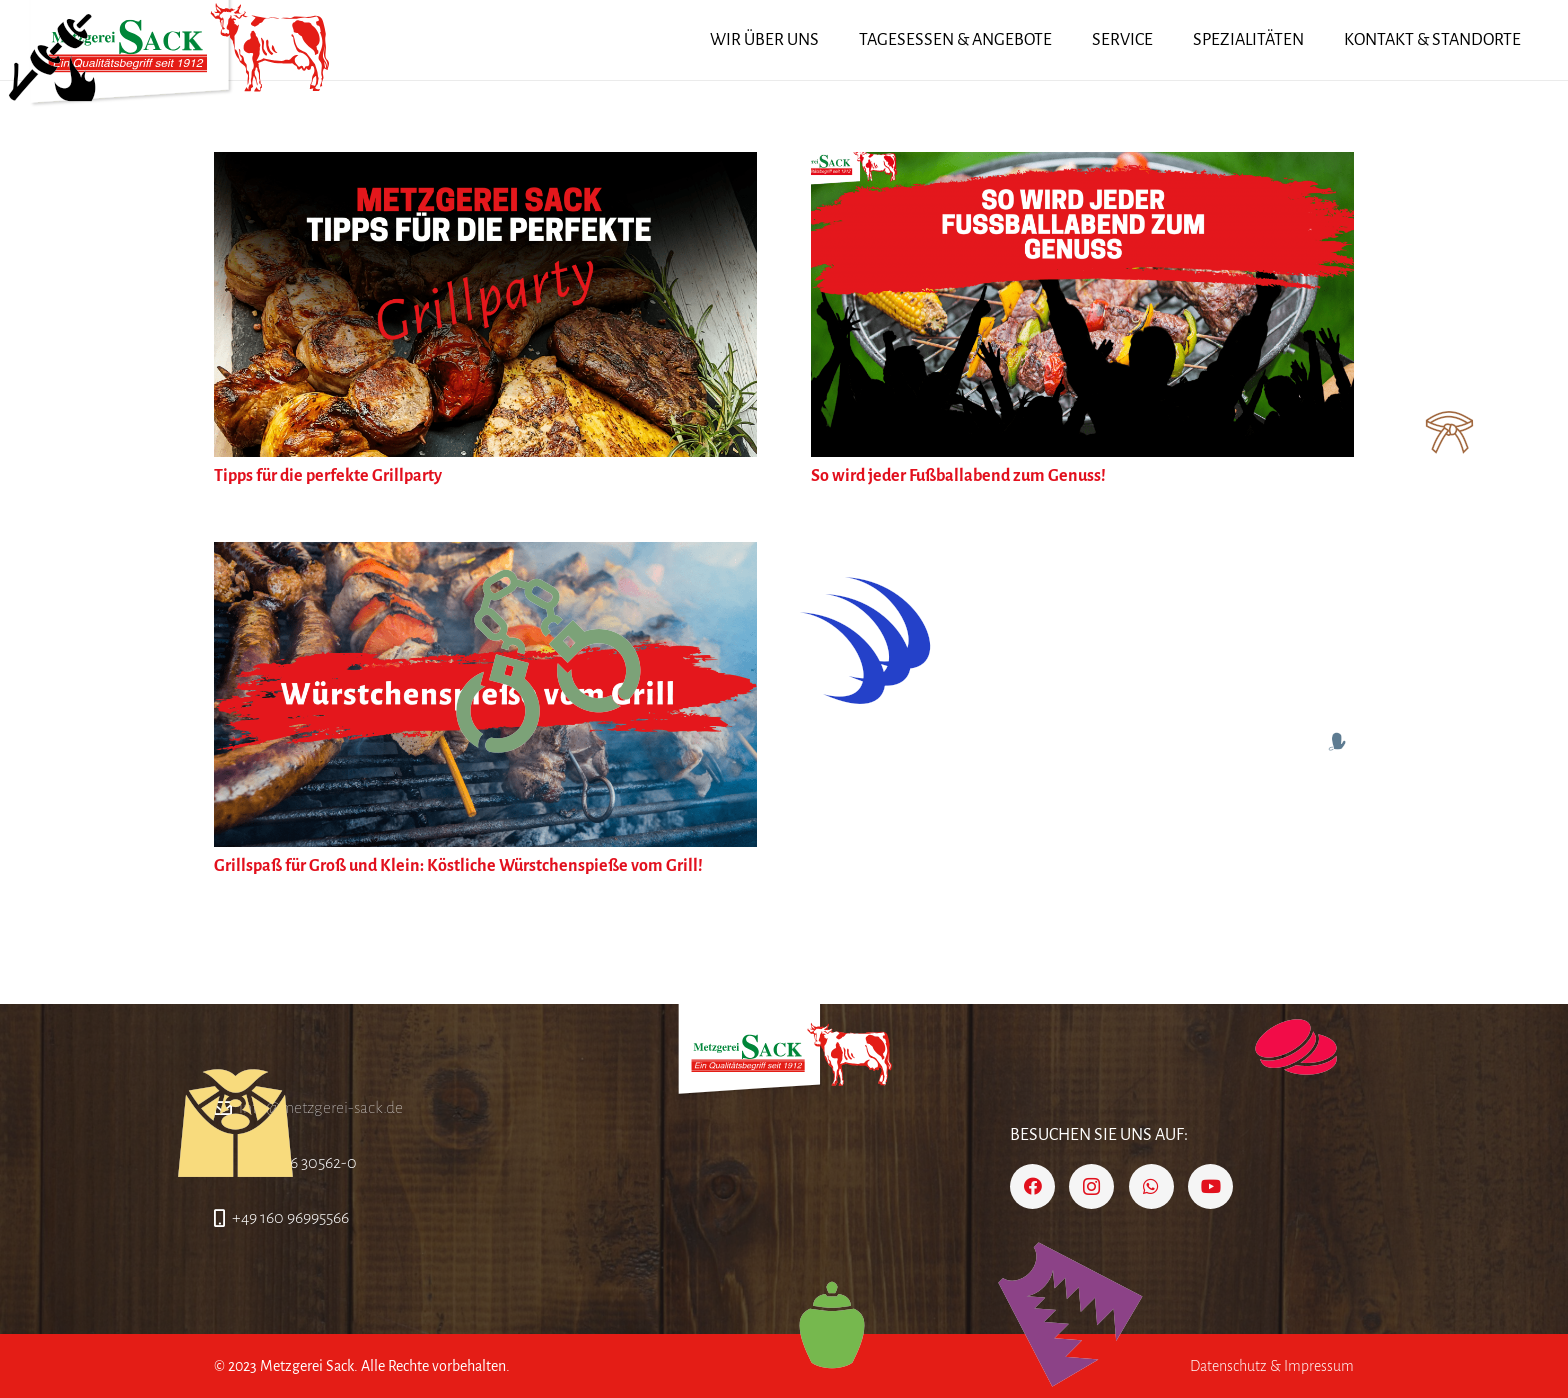 The width and height of the screenshot is (1568, 1398). I want to click on indicates martial arts or karate-related content, so click(1449, 430).